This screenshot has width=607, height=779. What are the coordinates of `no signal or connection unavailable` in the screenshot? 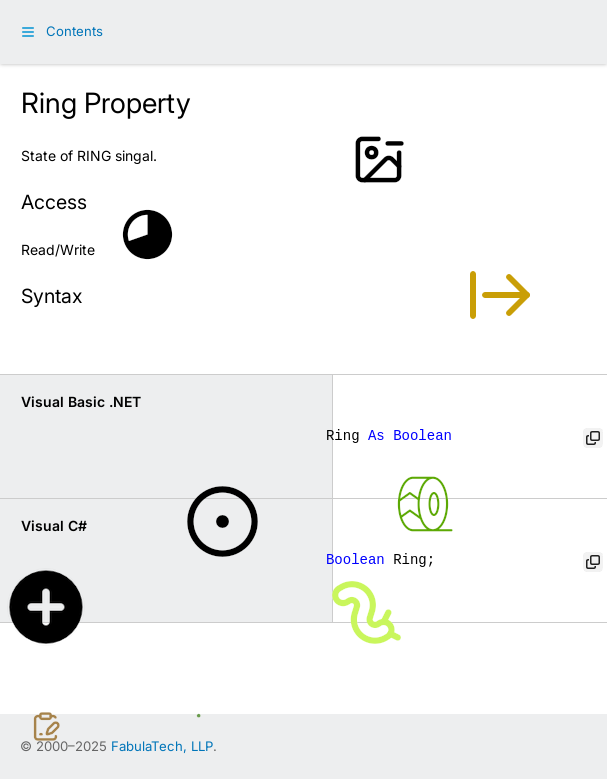 It's located at (217, 701).